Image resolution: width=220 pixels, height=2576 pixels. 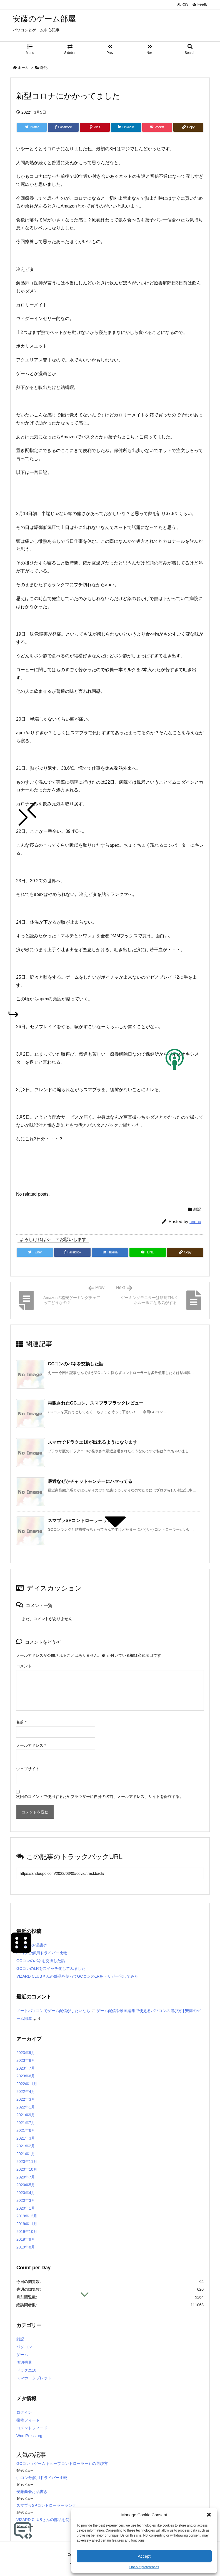 What do you see at coordinates (22, 2530) in the screenshot?
I see `view code snippets in messages` at bounding box center [22, 2530].